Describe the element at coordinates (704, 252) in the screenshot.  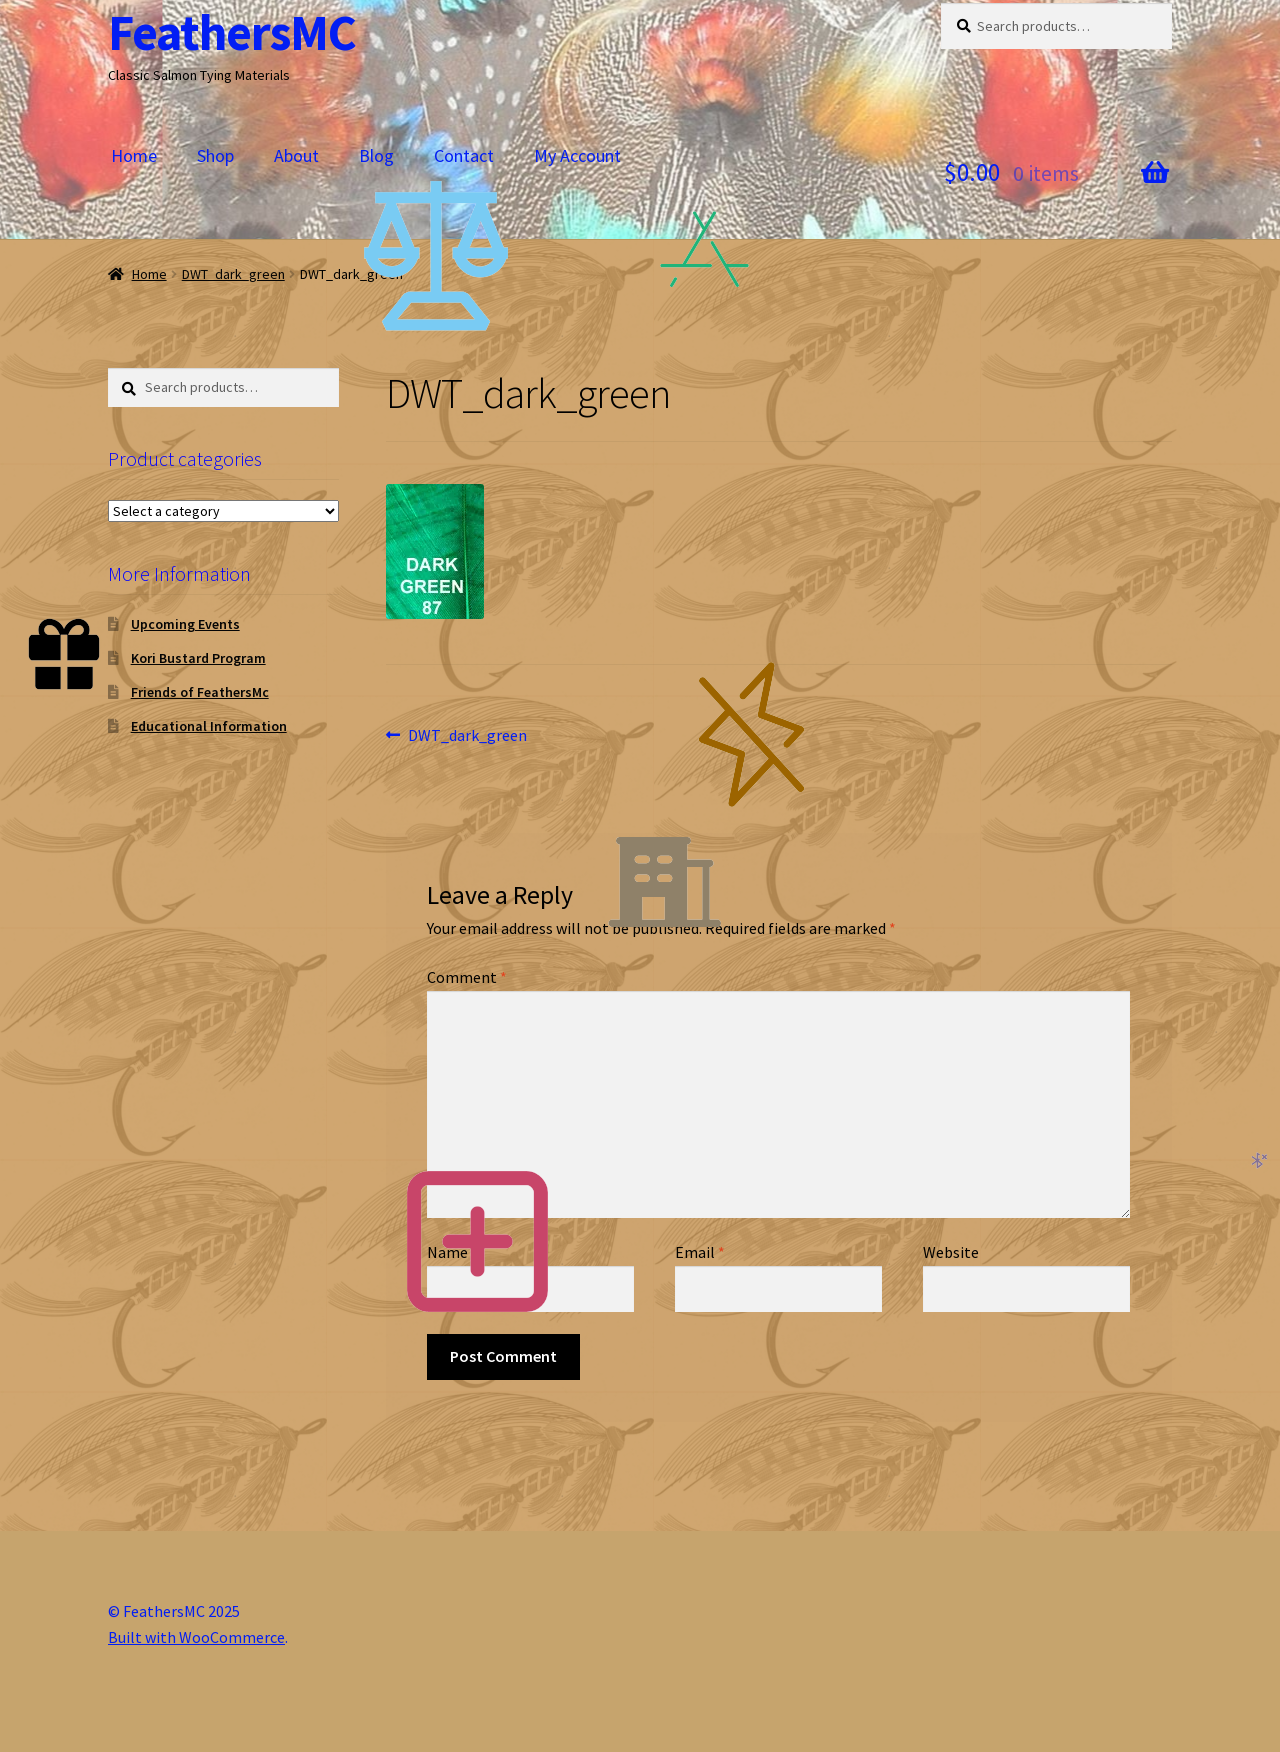
I see `open the app store` at that location.